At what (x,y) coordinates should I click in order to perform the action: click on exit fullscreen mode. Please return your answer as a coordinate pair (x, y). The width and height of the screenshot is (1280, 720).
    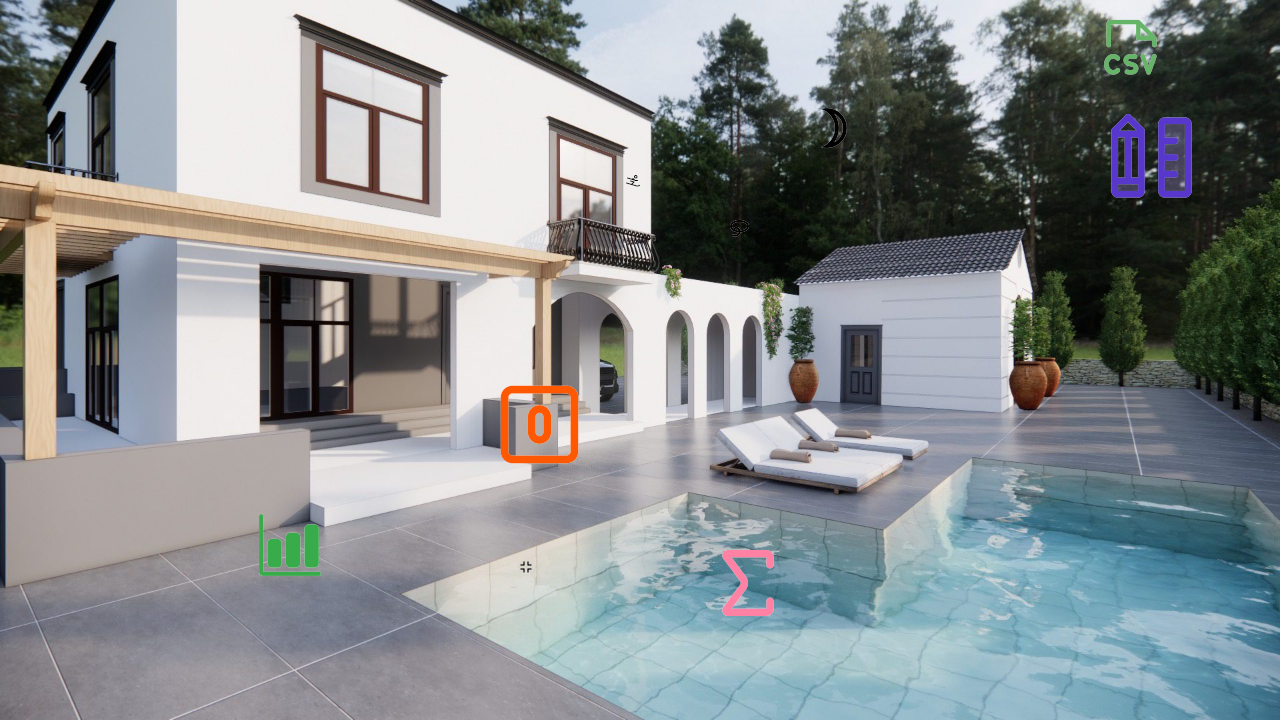
    Looking at the image, I should click on (526, 567).